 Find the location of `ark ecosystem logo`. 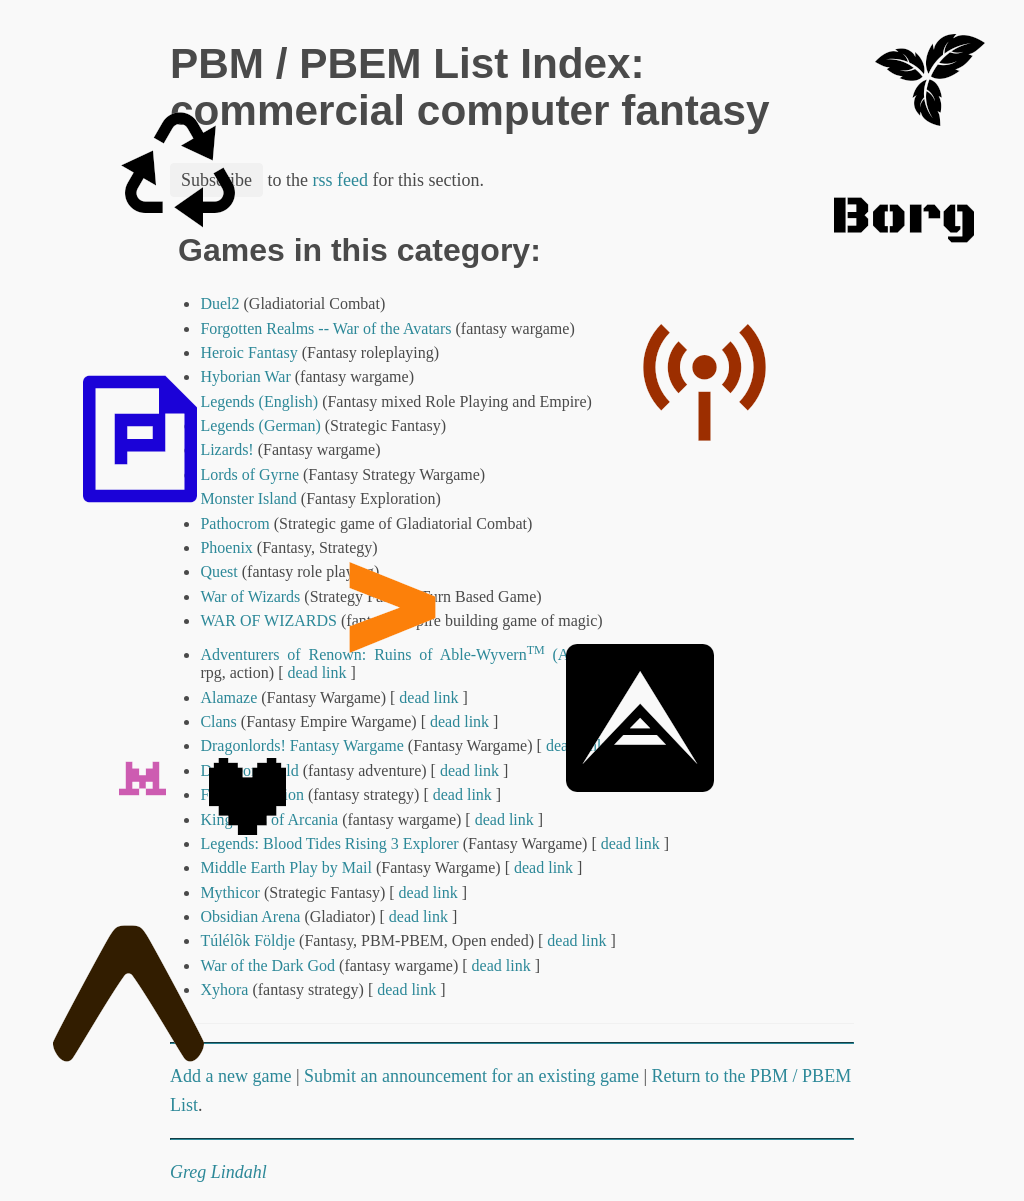

ark ecosystem logo is located at coordinates (640, 718).